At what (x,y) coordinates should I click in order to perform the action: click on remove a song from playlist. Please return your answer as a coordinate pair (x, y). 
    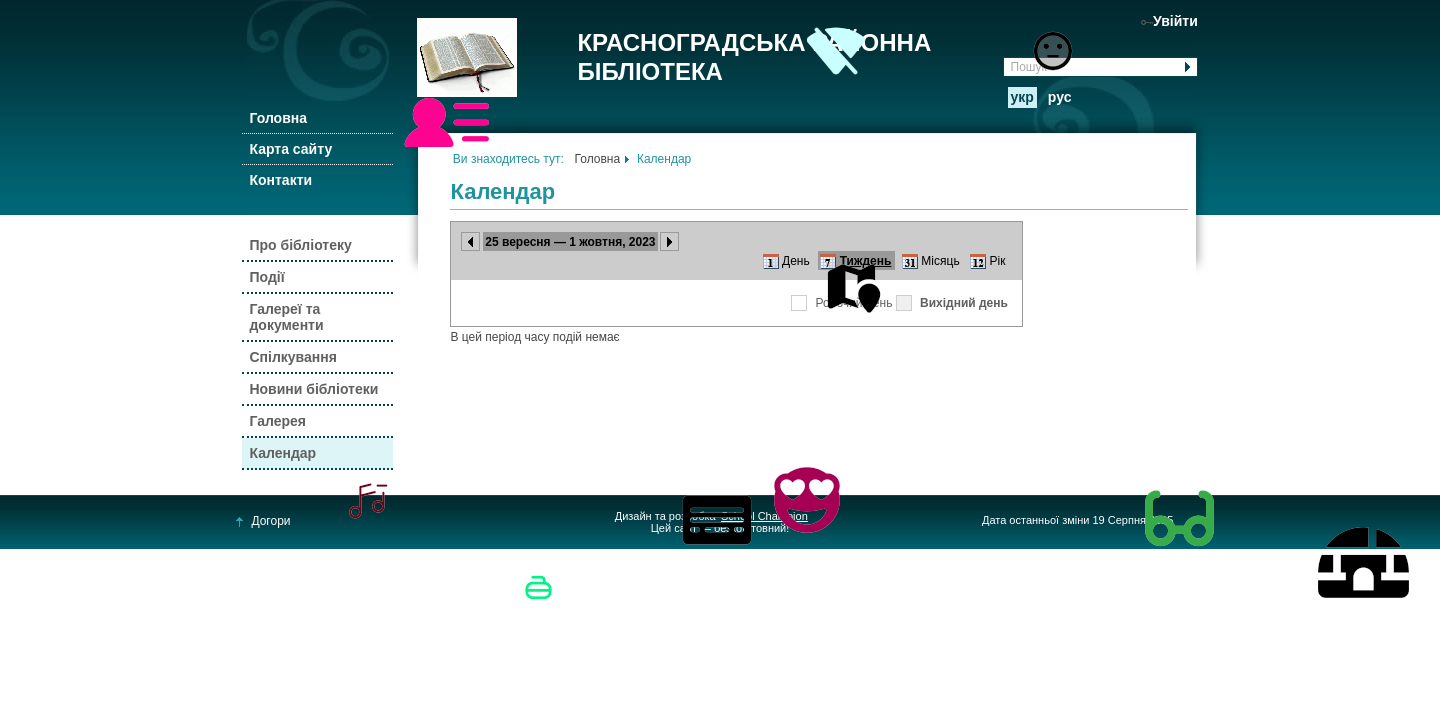
    Looking at the image, I should click on (369, 500).